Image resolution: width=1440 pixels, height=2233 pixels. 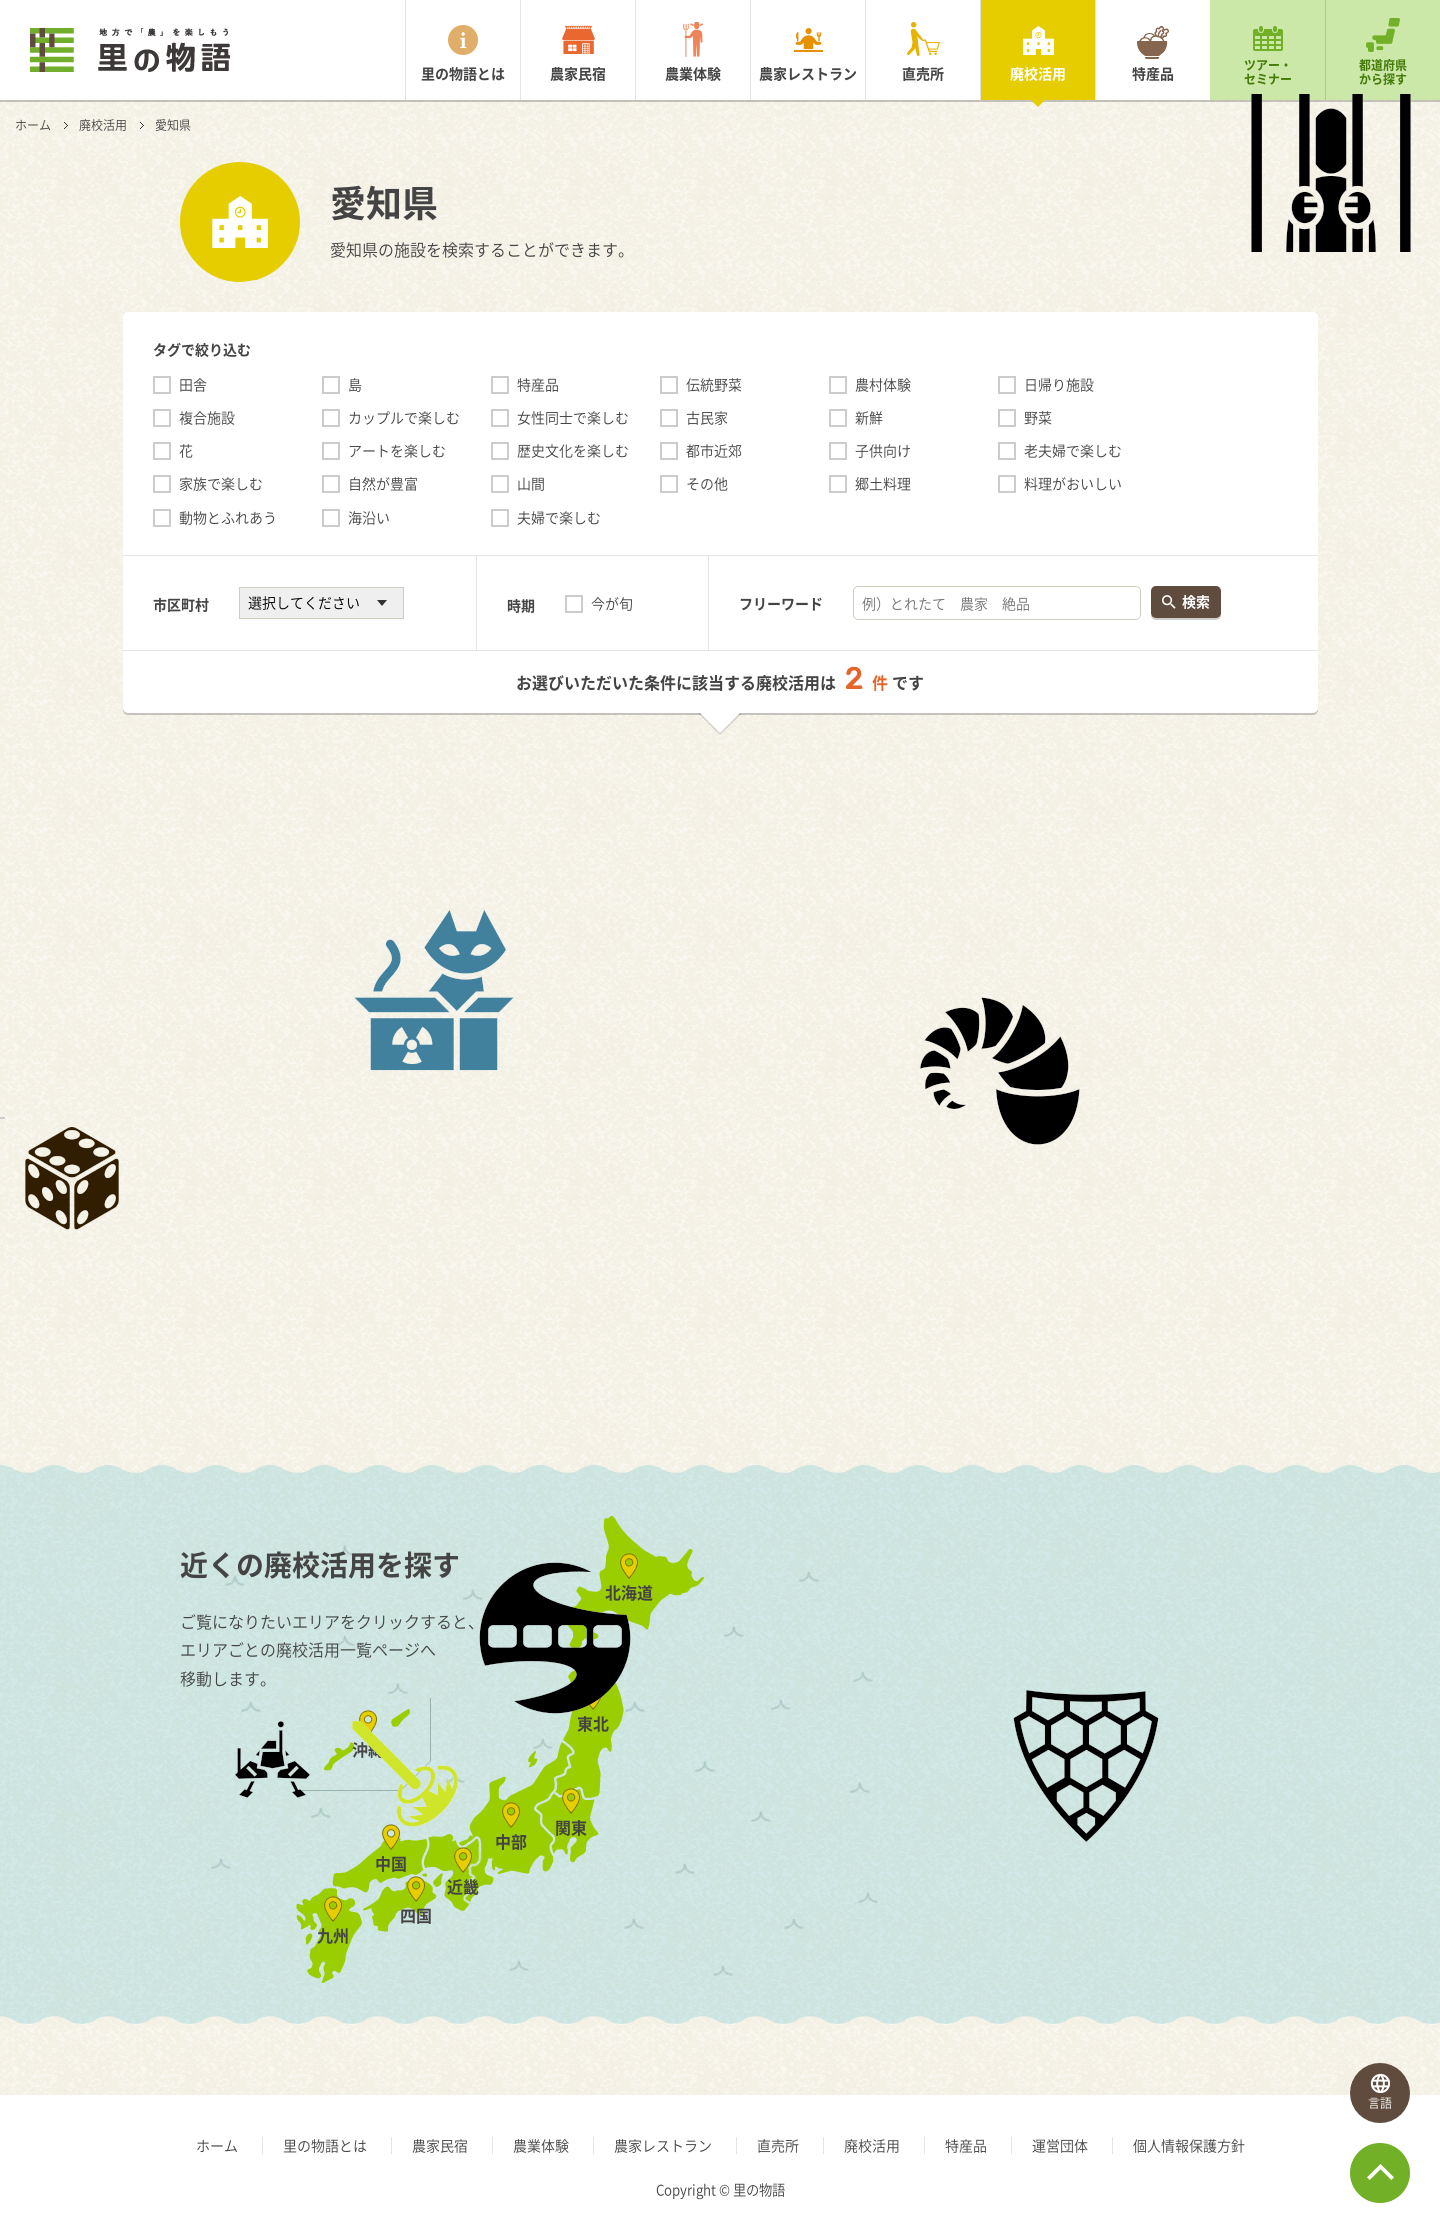 What do you see at coordinates (1086, 1766) in the screenshot?
I see `equip or select a defensive shield item` at bounding box center [1086, 1766].